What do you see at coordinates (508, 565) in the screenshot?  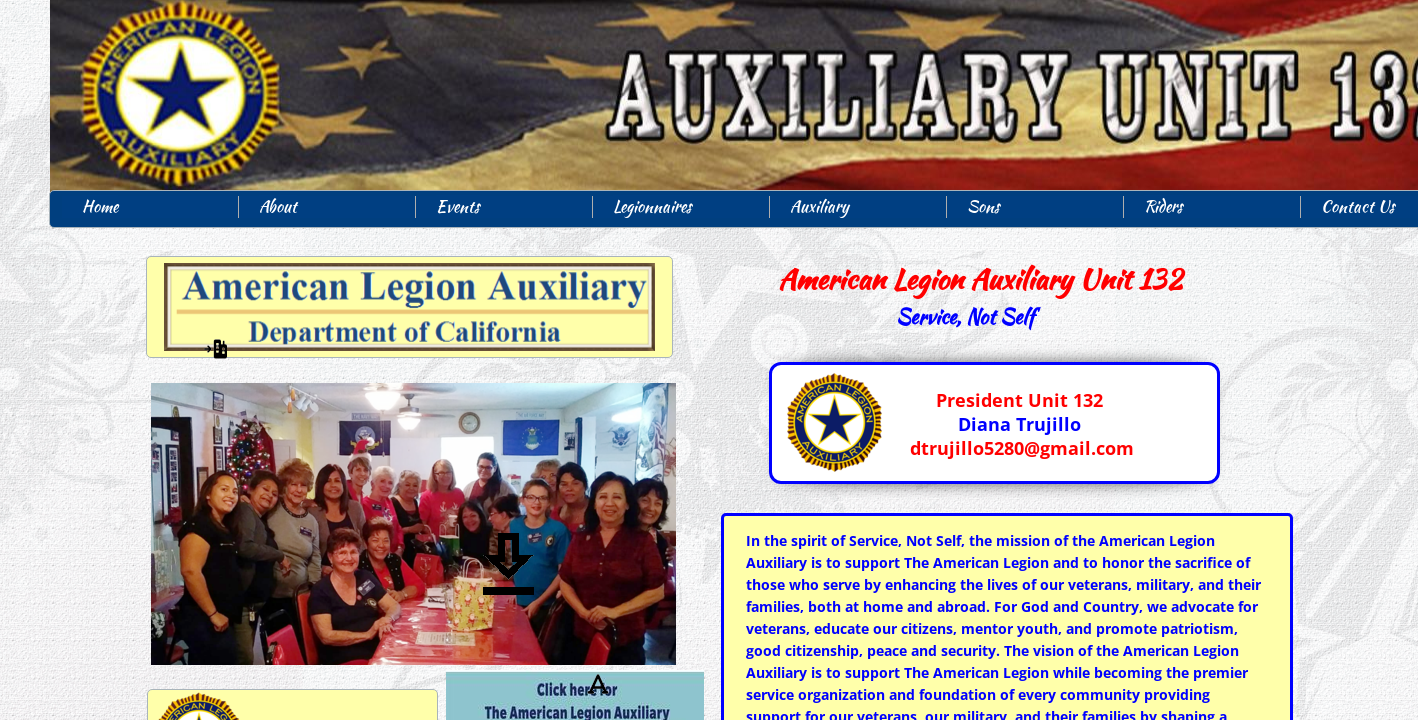 I see `download a file or content` at bounding box center [508, 565].